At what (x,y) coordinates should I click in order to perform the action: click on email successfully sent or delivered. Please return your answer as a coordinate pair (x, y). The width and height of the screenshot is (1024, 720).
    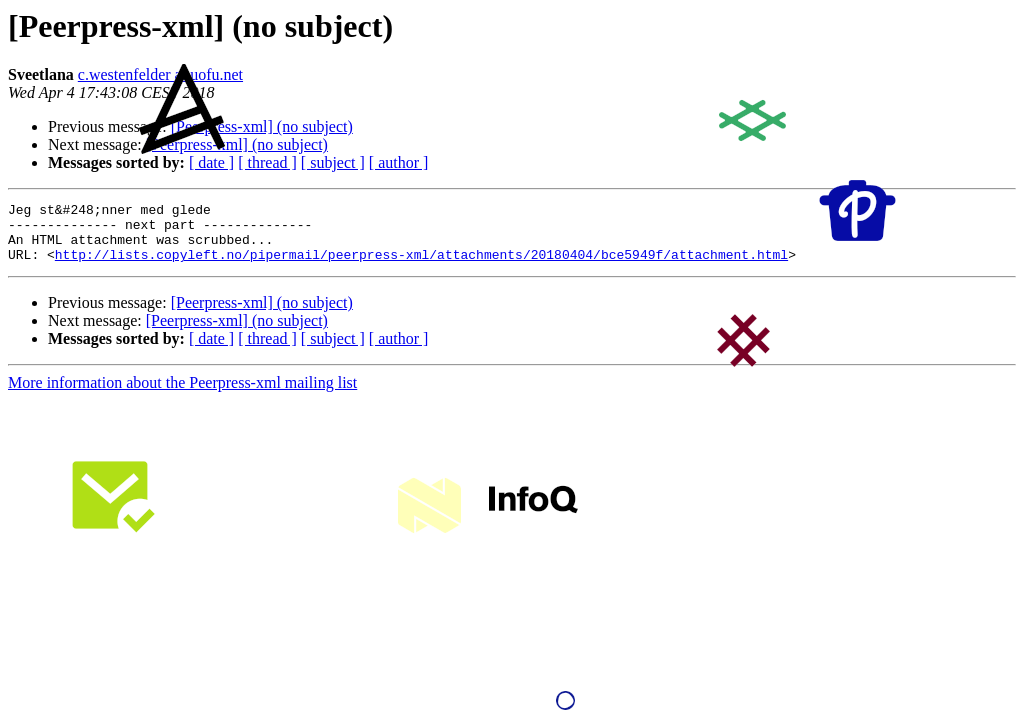
    Looking at the image, I should click on (110, 495).